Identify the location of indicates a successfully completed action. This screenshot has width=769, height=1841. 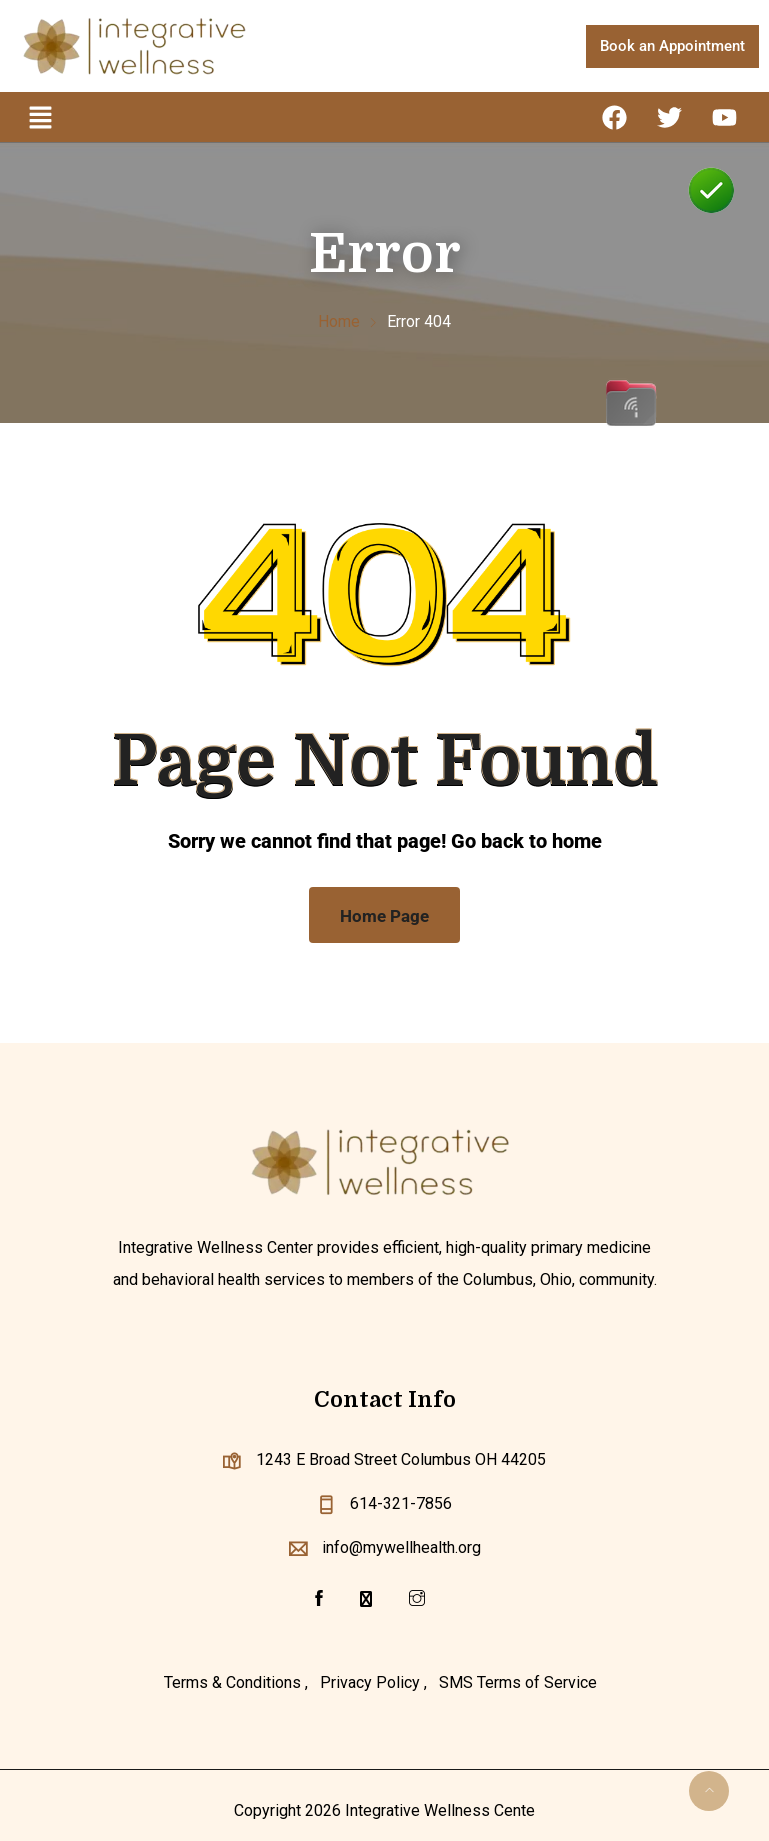
(686, 165).